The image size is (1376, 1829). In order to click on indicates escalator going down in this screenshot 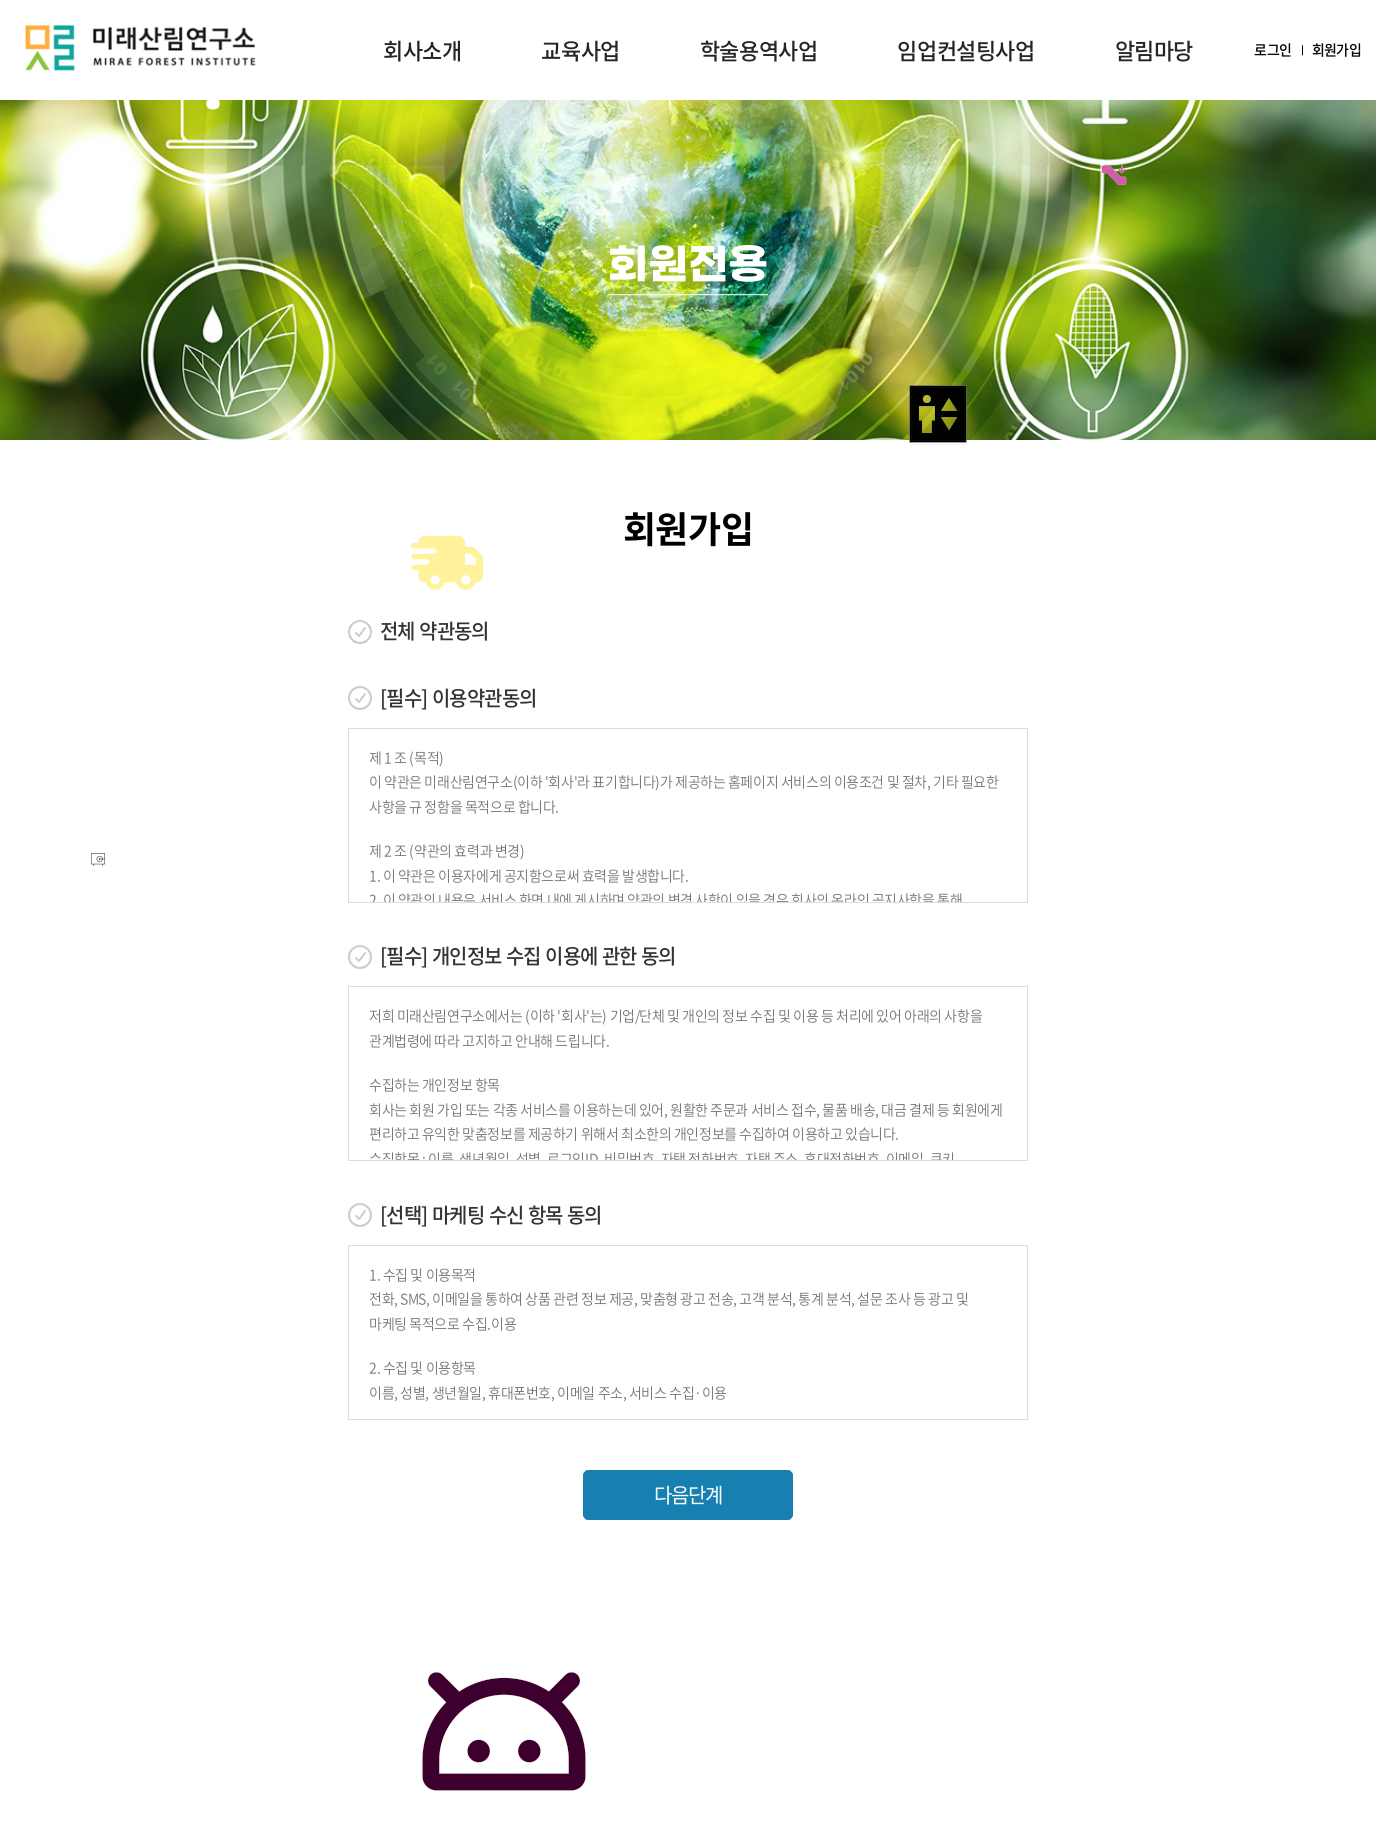, I will do `click(1114, 175)`.